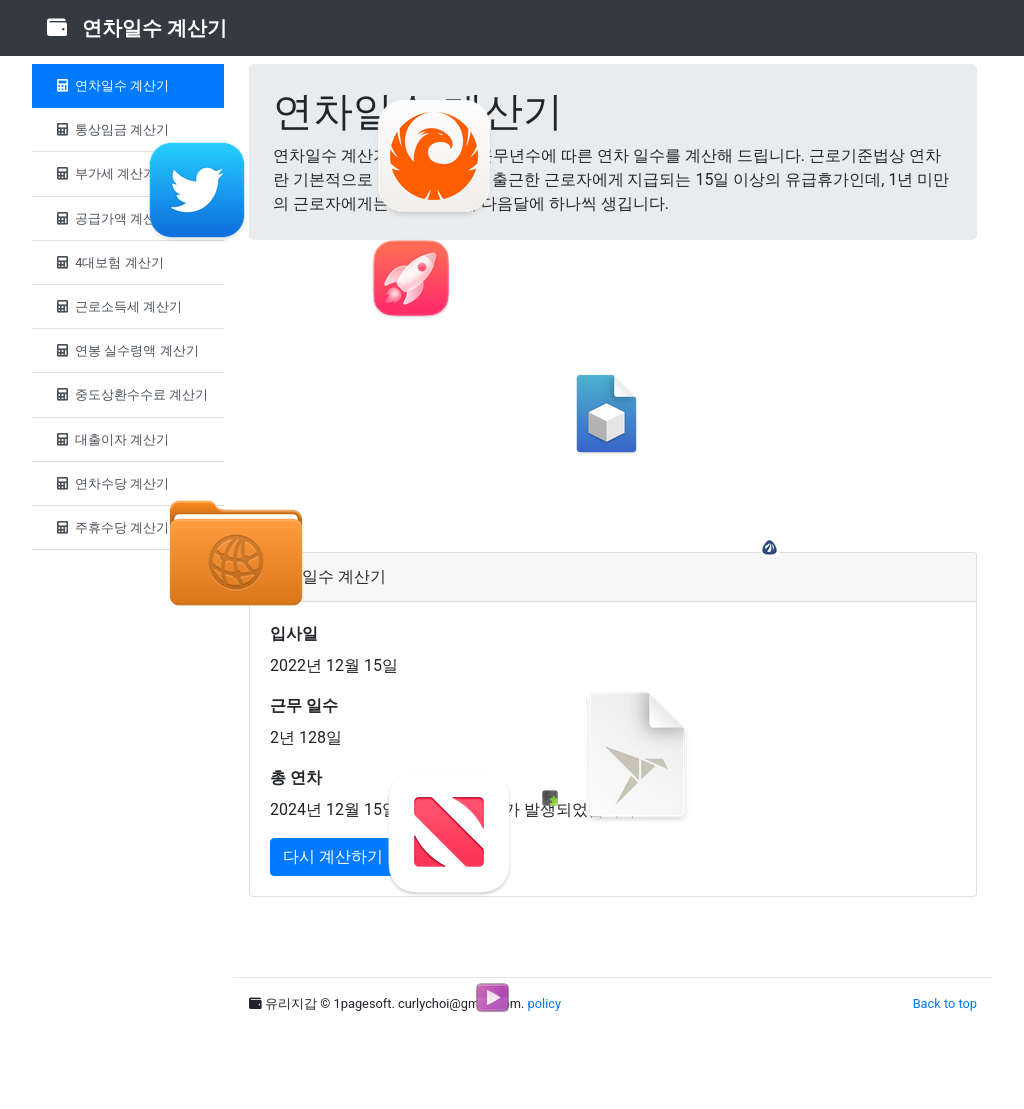 The image size is (1024, 1109). I want to click on open extension manager app, so click(550, 798).